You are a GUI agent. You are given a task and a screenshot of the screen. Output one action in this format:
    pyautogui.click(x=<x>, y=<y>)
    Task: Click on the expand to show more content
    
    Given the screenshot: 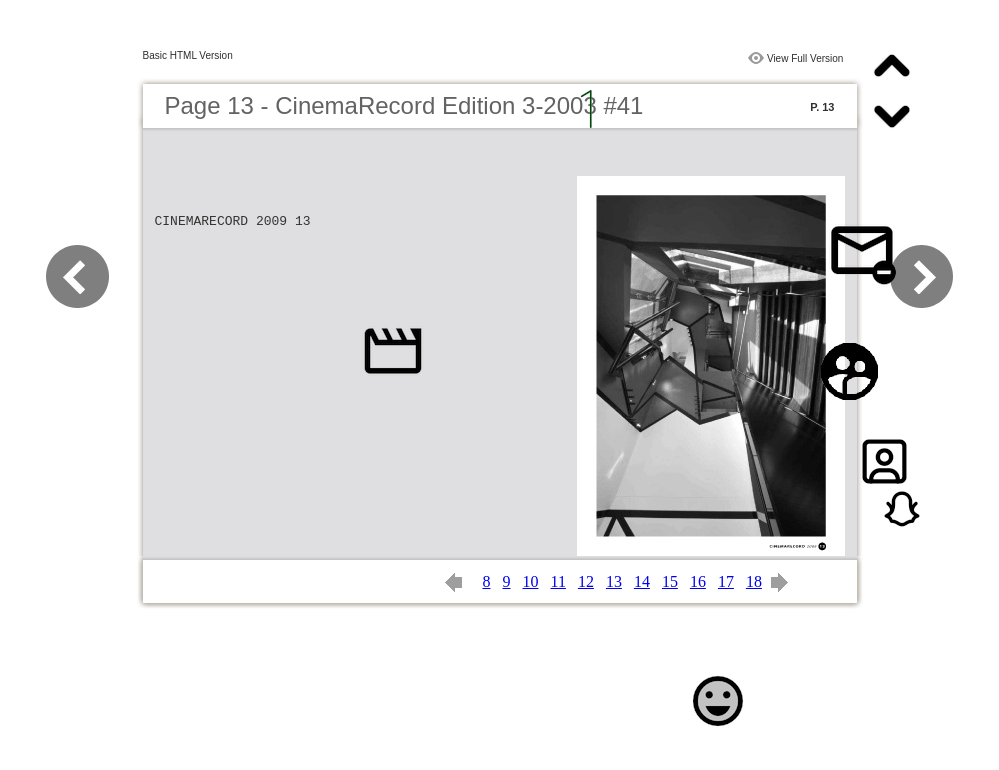 What is the action you would take?
    pyautogui.click(x=892, y=91)
    